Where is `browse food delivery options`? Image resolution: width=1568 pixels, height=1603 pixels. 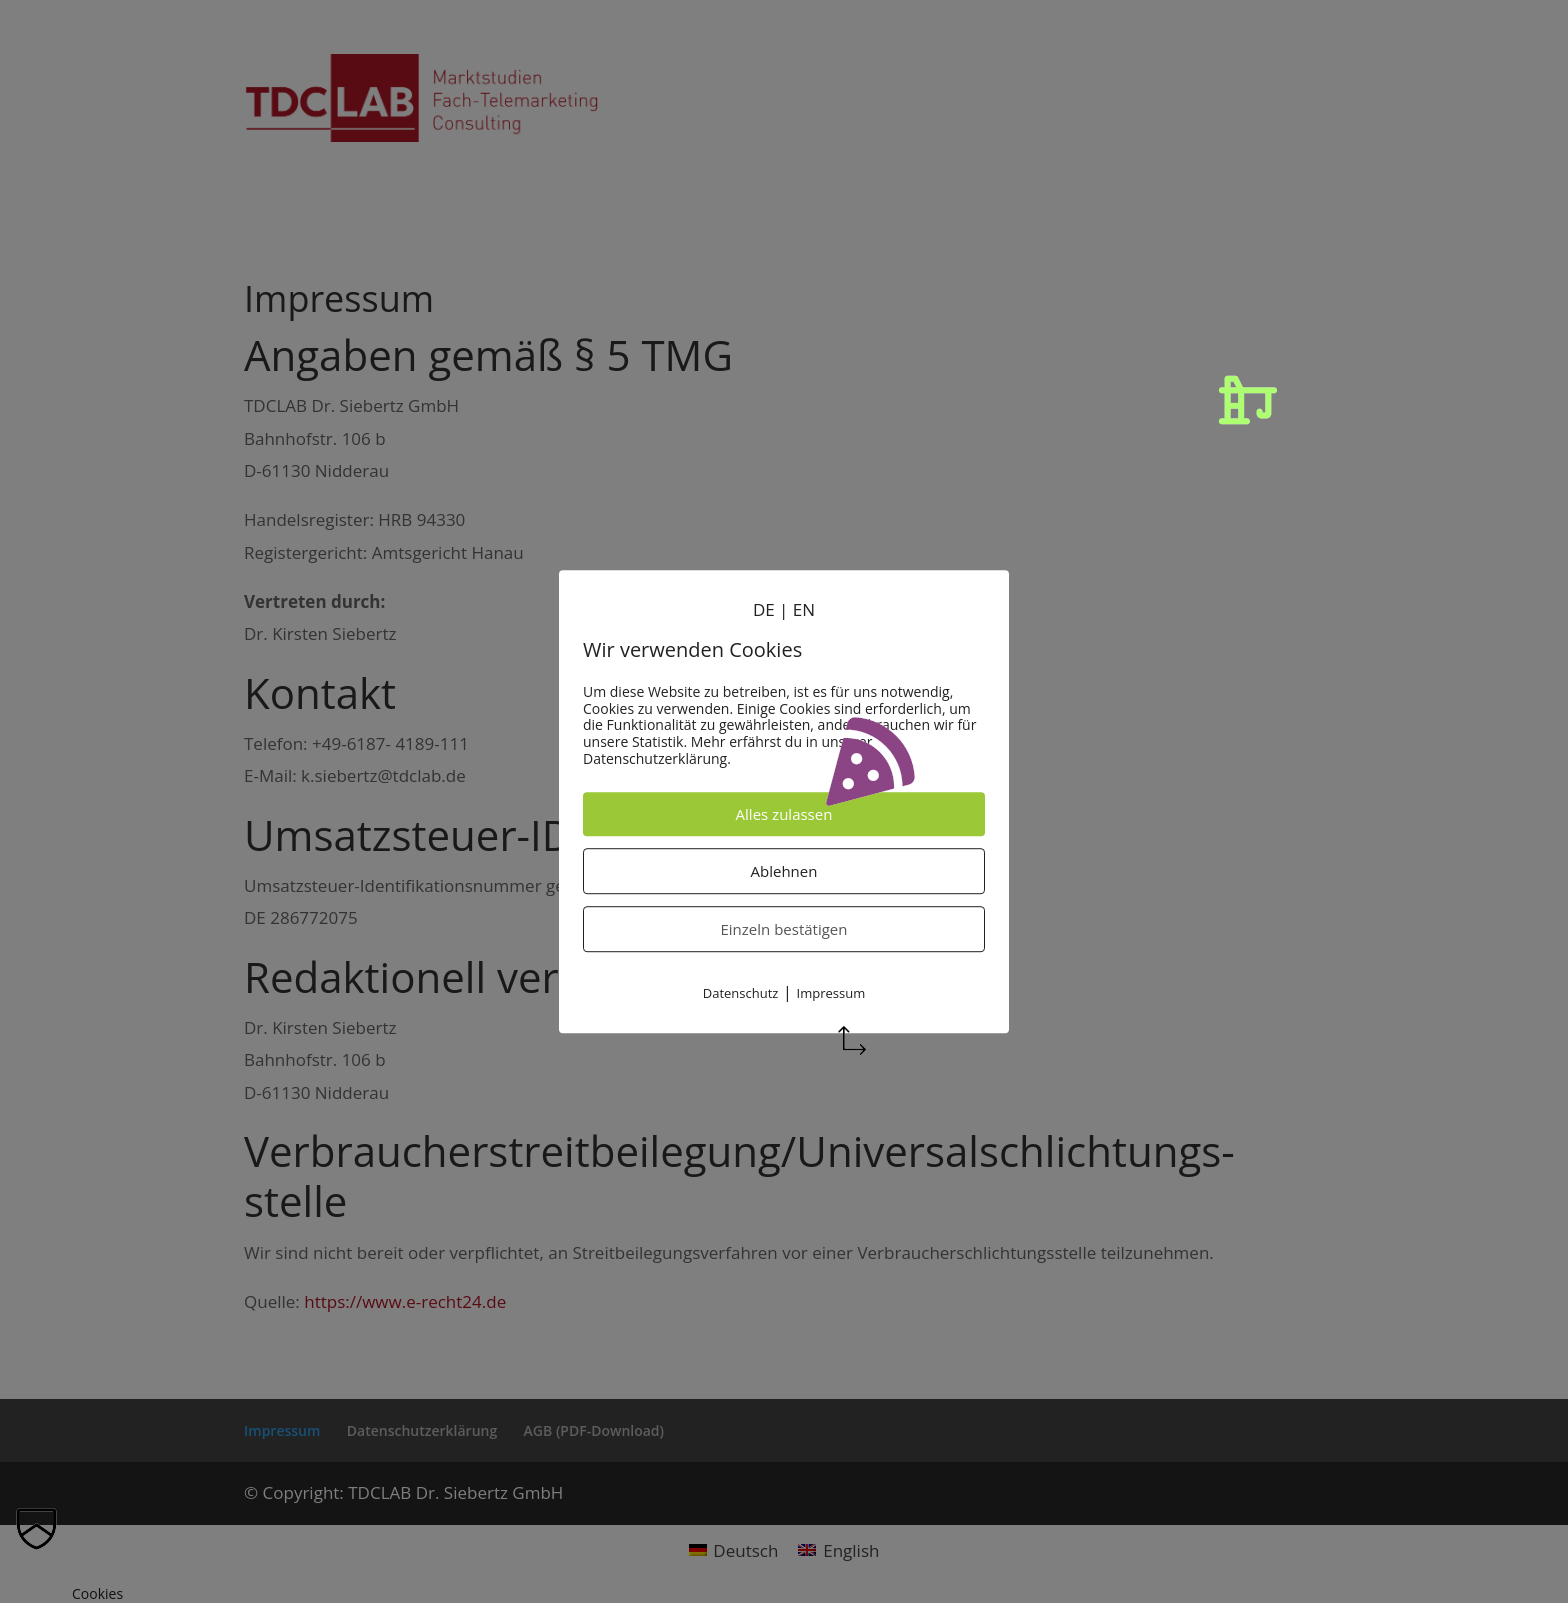
browse food delivery options is located at coordinates (870, 761).